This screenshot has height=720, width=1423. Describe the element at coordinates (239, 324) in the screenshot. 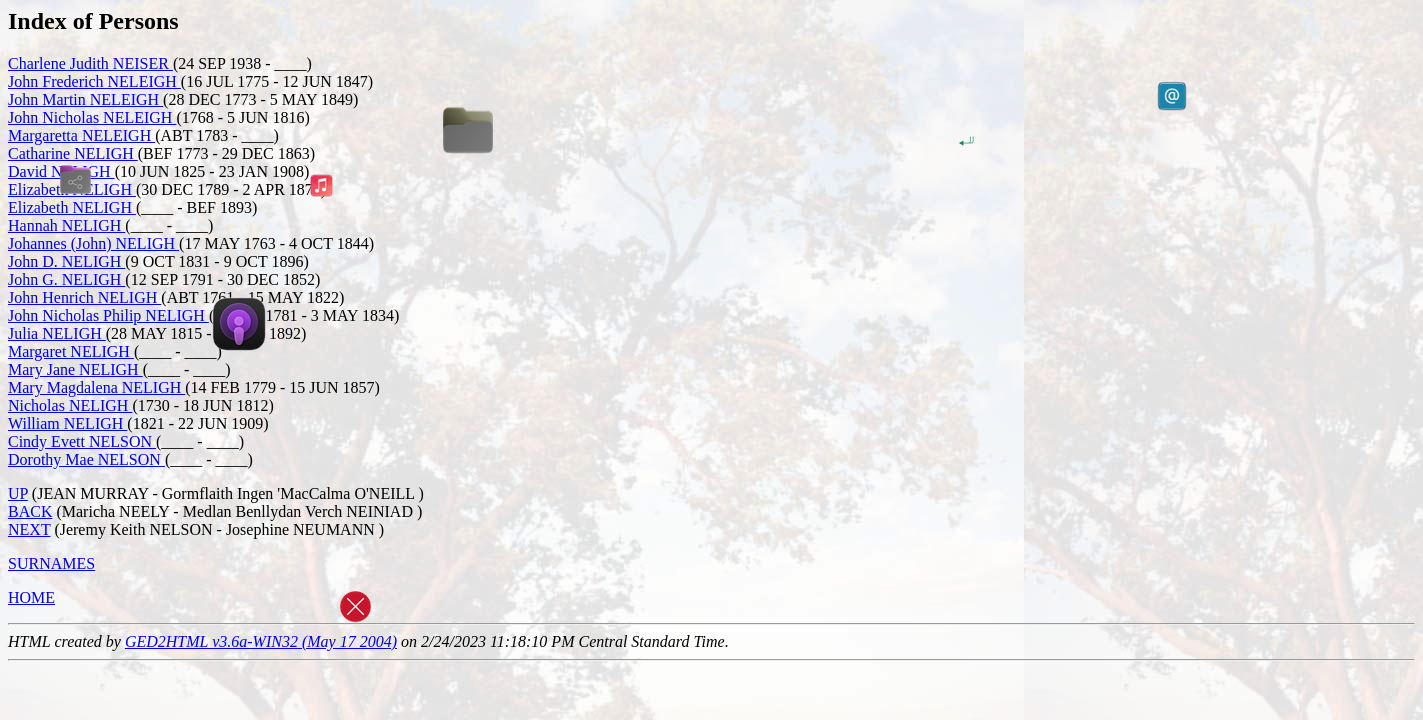

I see `open the podcasts app` at that location.